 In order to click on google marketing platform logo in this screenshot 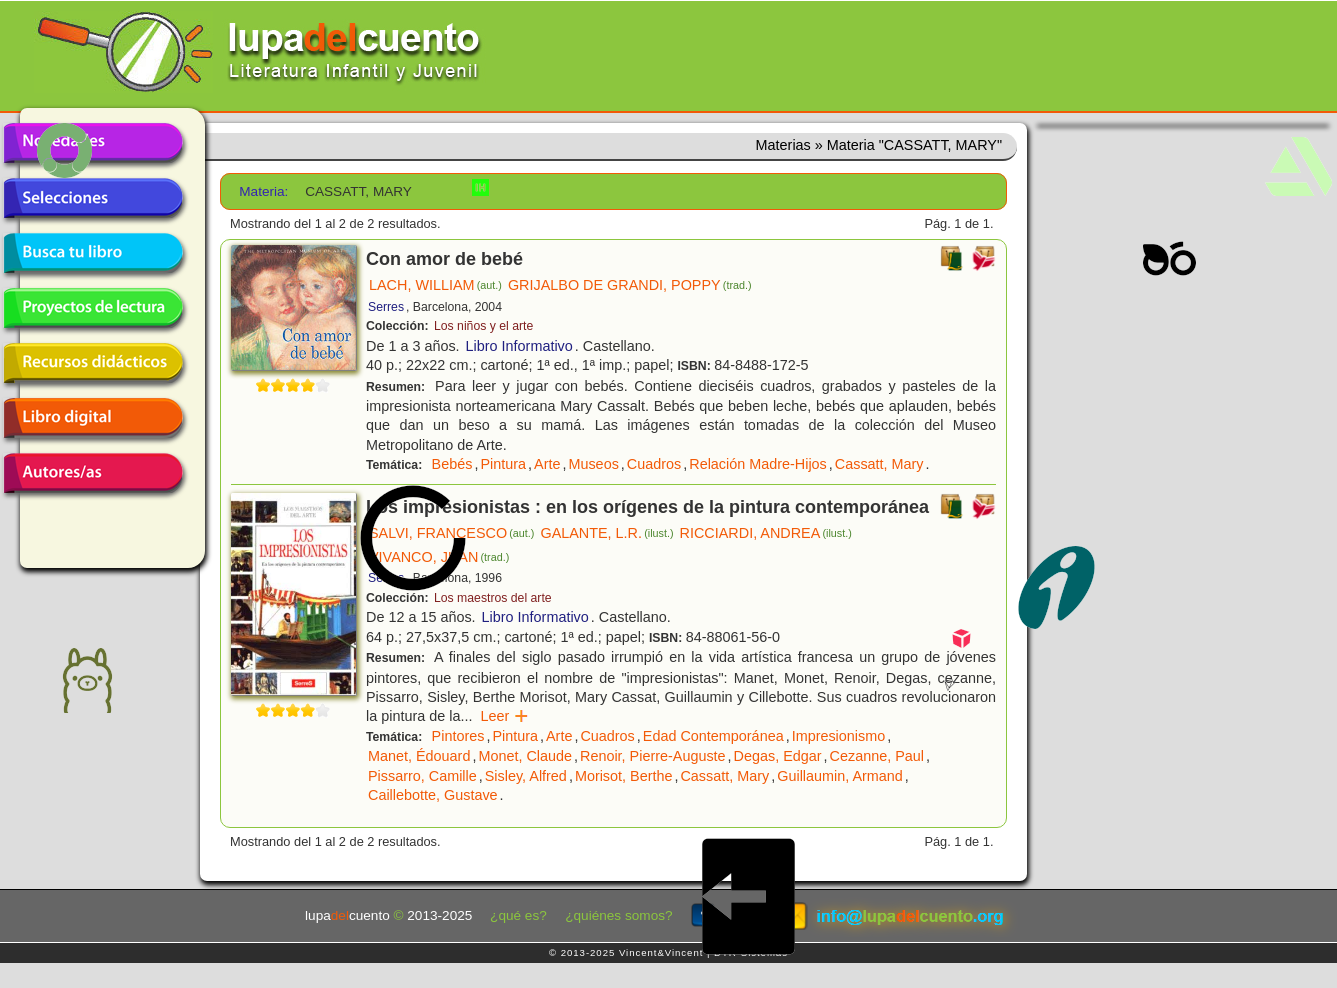, I will do `click(64, 150)`.